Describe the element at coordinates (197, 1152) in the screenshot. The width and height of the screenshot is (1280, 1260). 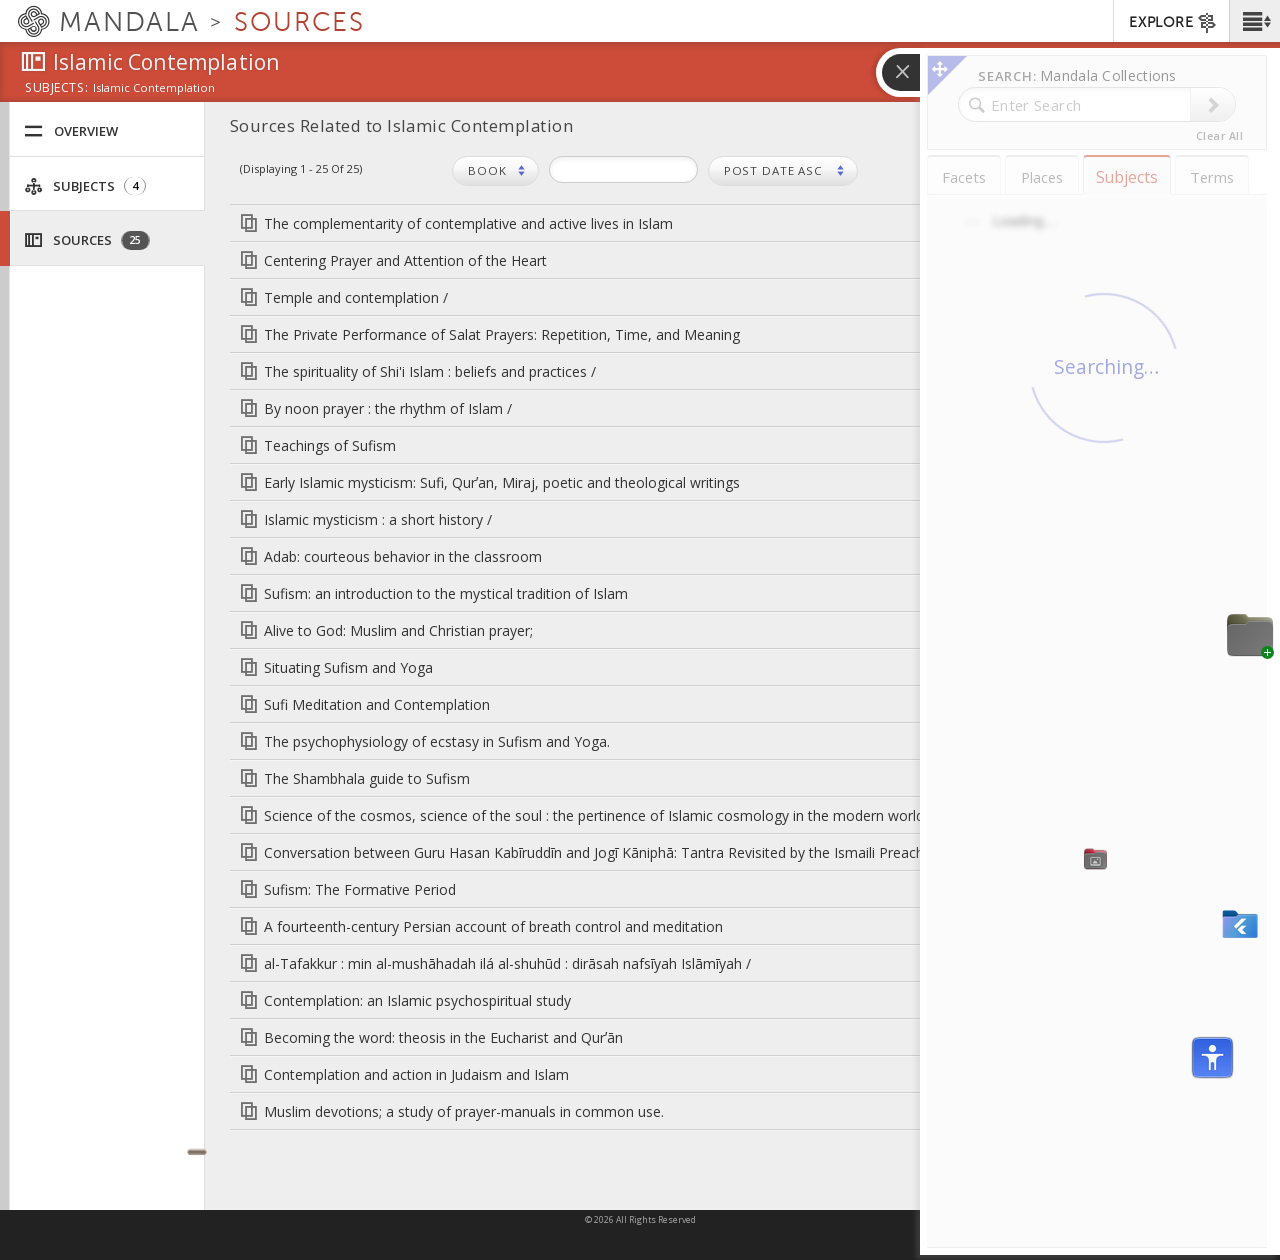
I see `beats pill speaker in champagne color` at that location.